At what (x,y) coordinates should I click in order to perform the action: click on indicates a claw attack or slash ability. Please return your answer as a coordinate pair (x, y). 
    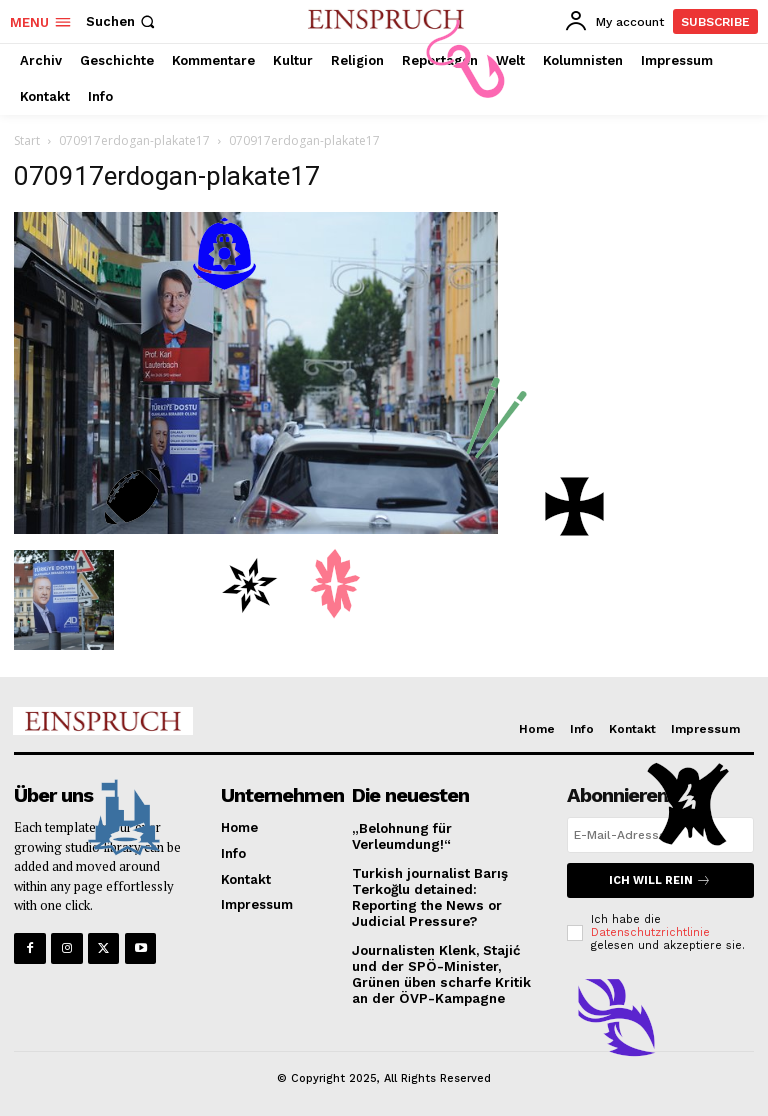
    Looking at the image, I should click on (616, 1017).